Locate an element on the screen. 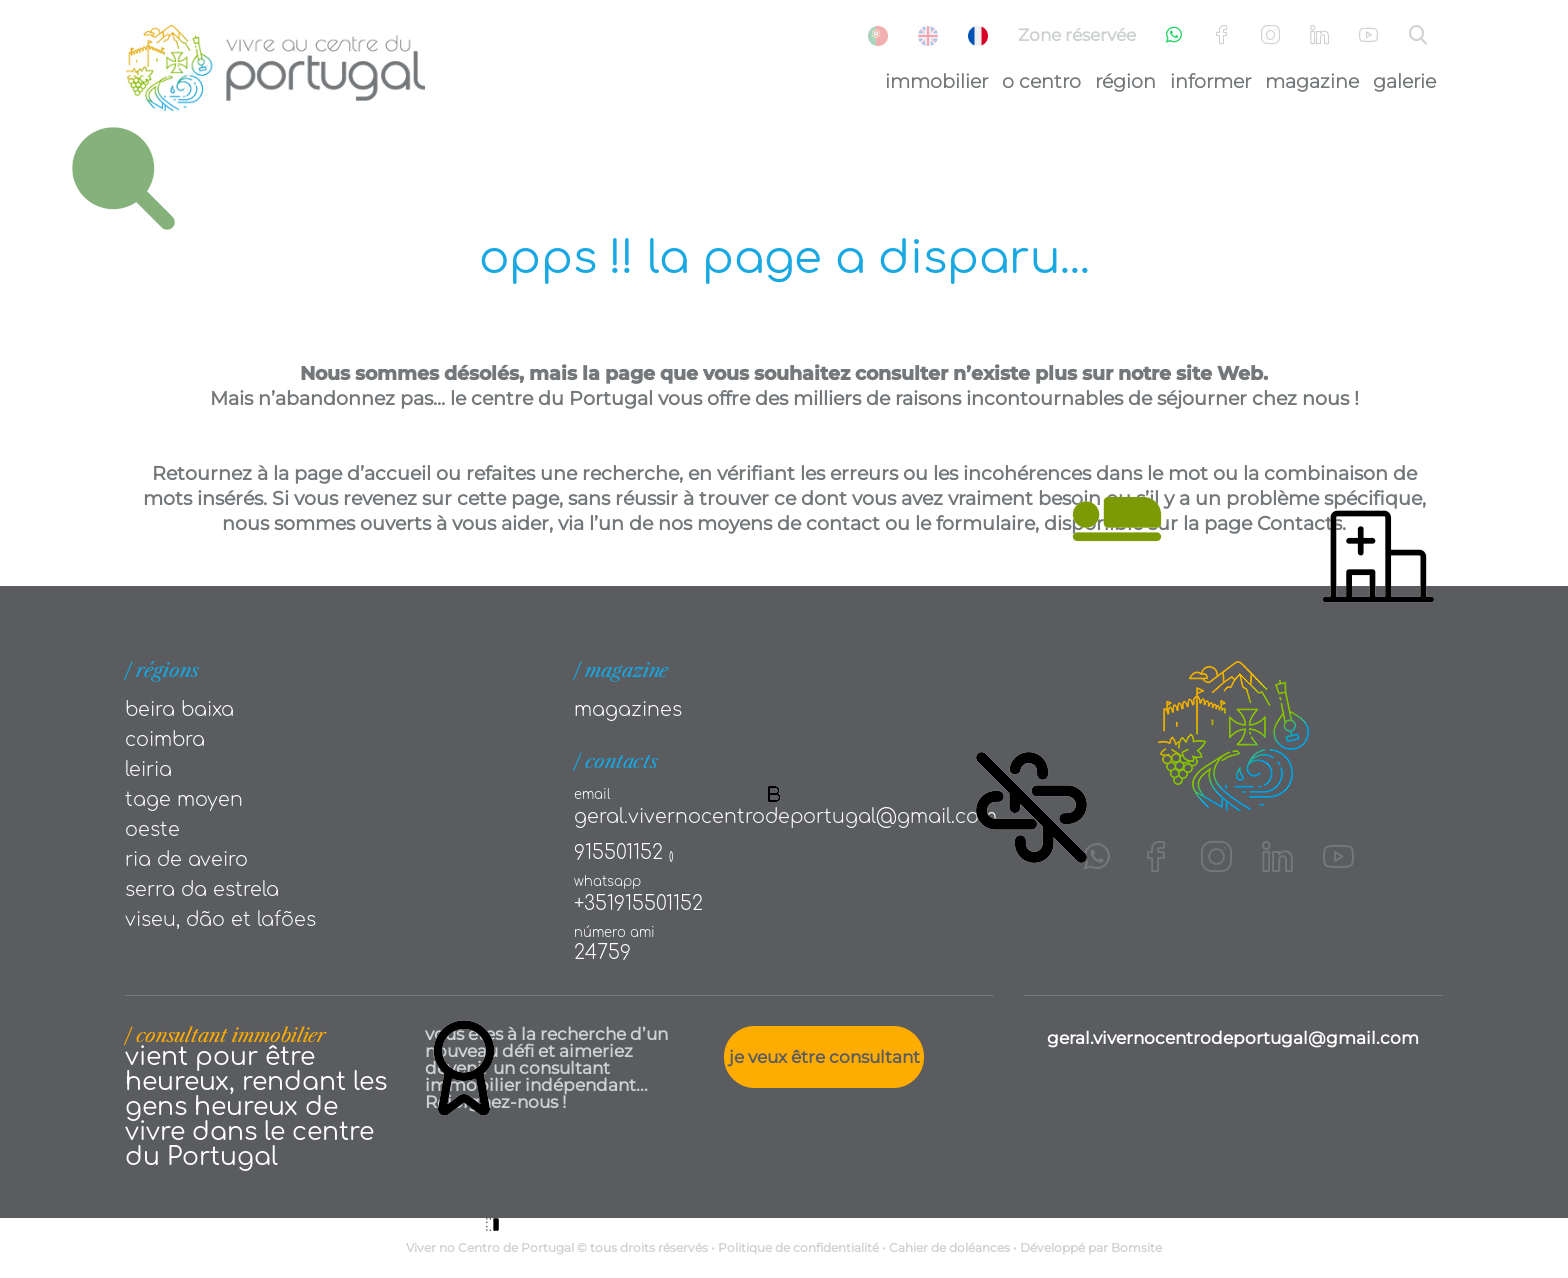 Image resolution: width=1568 pixels, height=1278 pixels. find nearby hospitals or medical facilities is located at coordinates (1372, 556).